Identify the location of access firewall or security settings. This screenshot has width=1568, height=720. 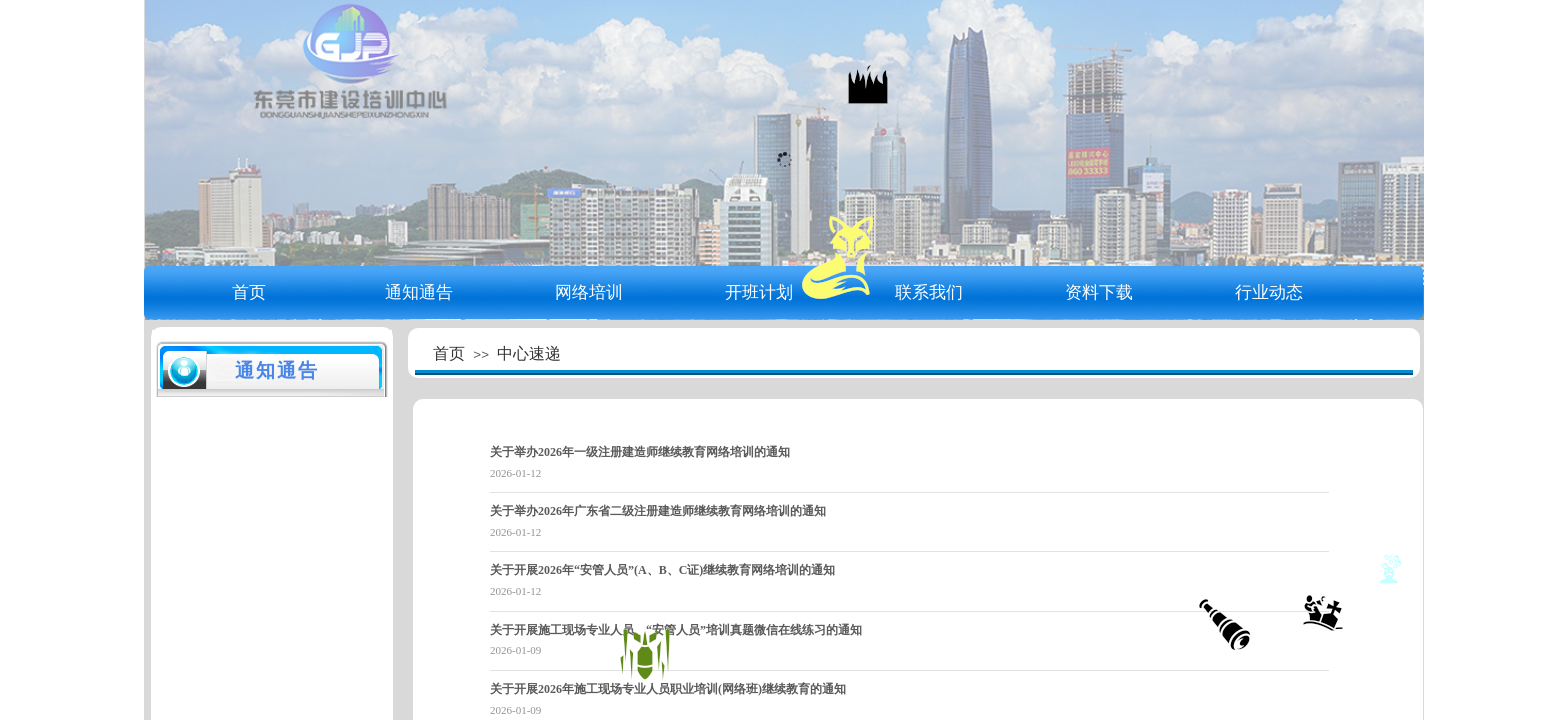
(868, 84).